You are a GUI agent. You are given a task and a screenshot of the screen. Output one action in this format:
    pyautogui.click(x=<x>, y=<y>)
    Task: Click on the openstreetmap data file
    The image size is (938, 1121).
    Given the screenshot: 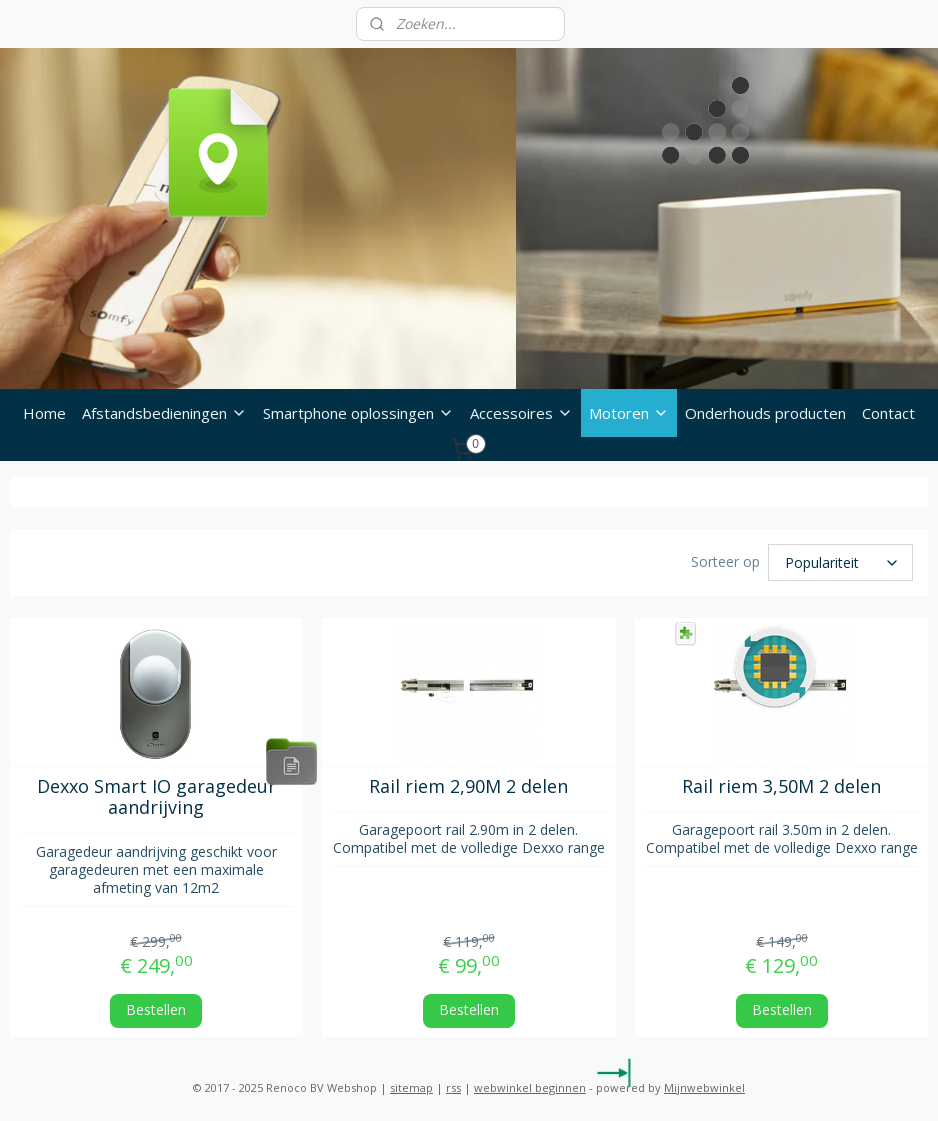 What is the action you would take?
    pyautogui.click(x=218, y=155)
    